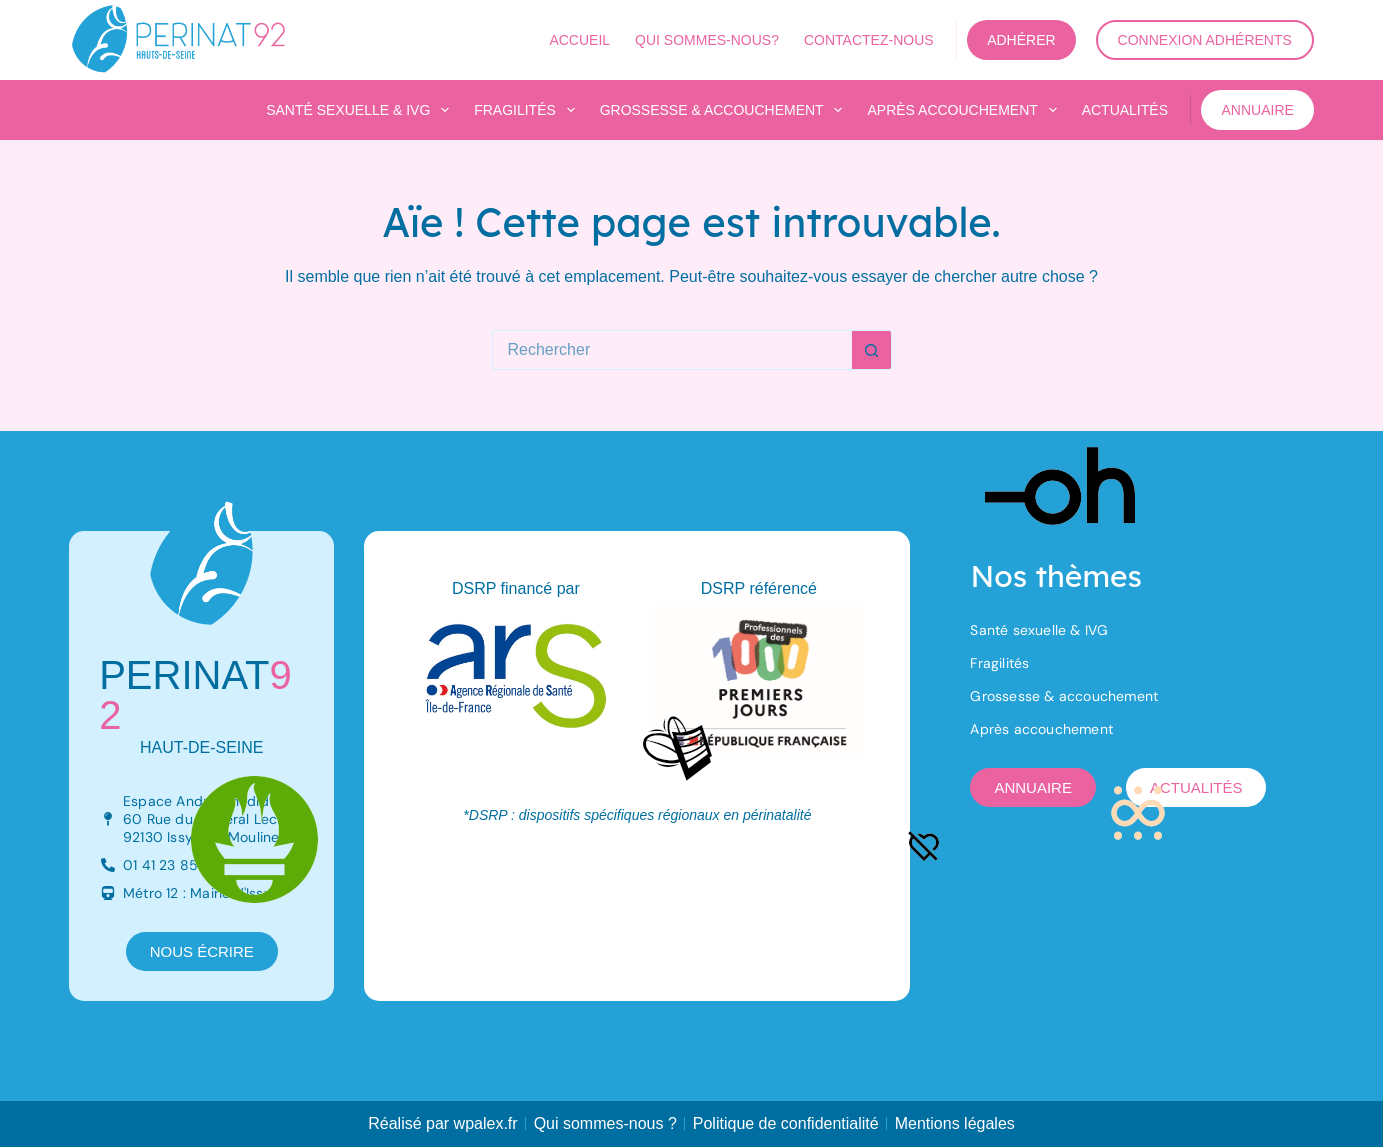 Image resolution: width=1383 pixels, height=1147 pixels. What do you see at coordinates (677, 748) in the screenshot?
I see `taxbuzz company logo` at bounding box center [677, 748].